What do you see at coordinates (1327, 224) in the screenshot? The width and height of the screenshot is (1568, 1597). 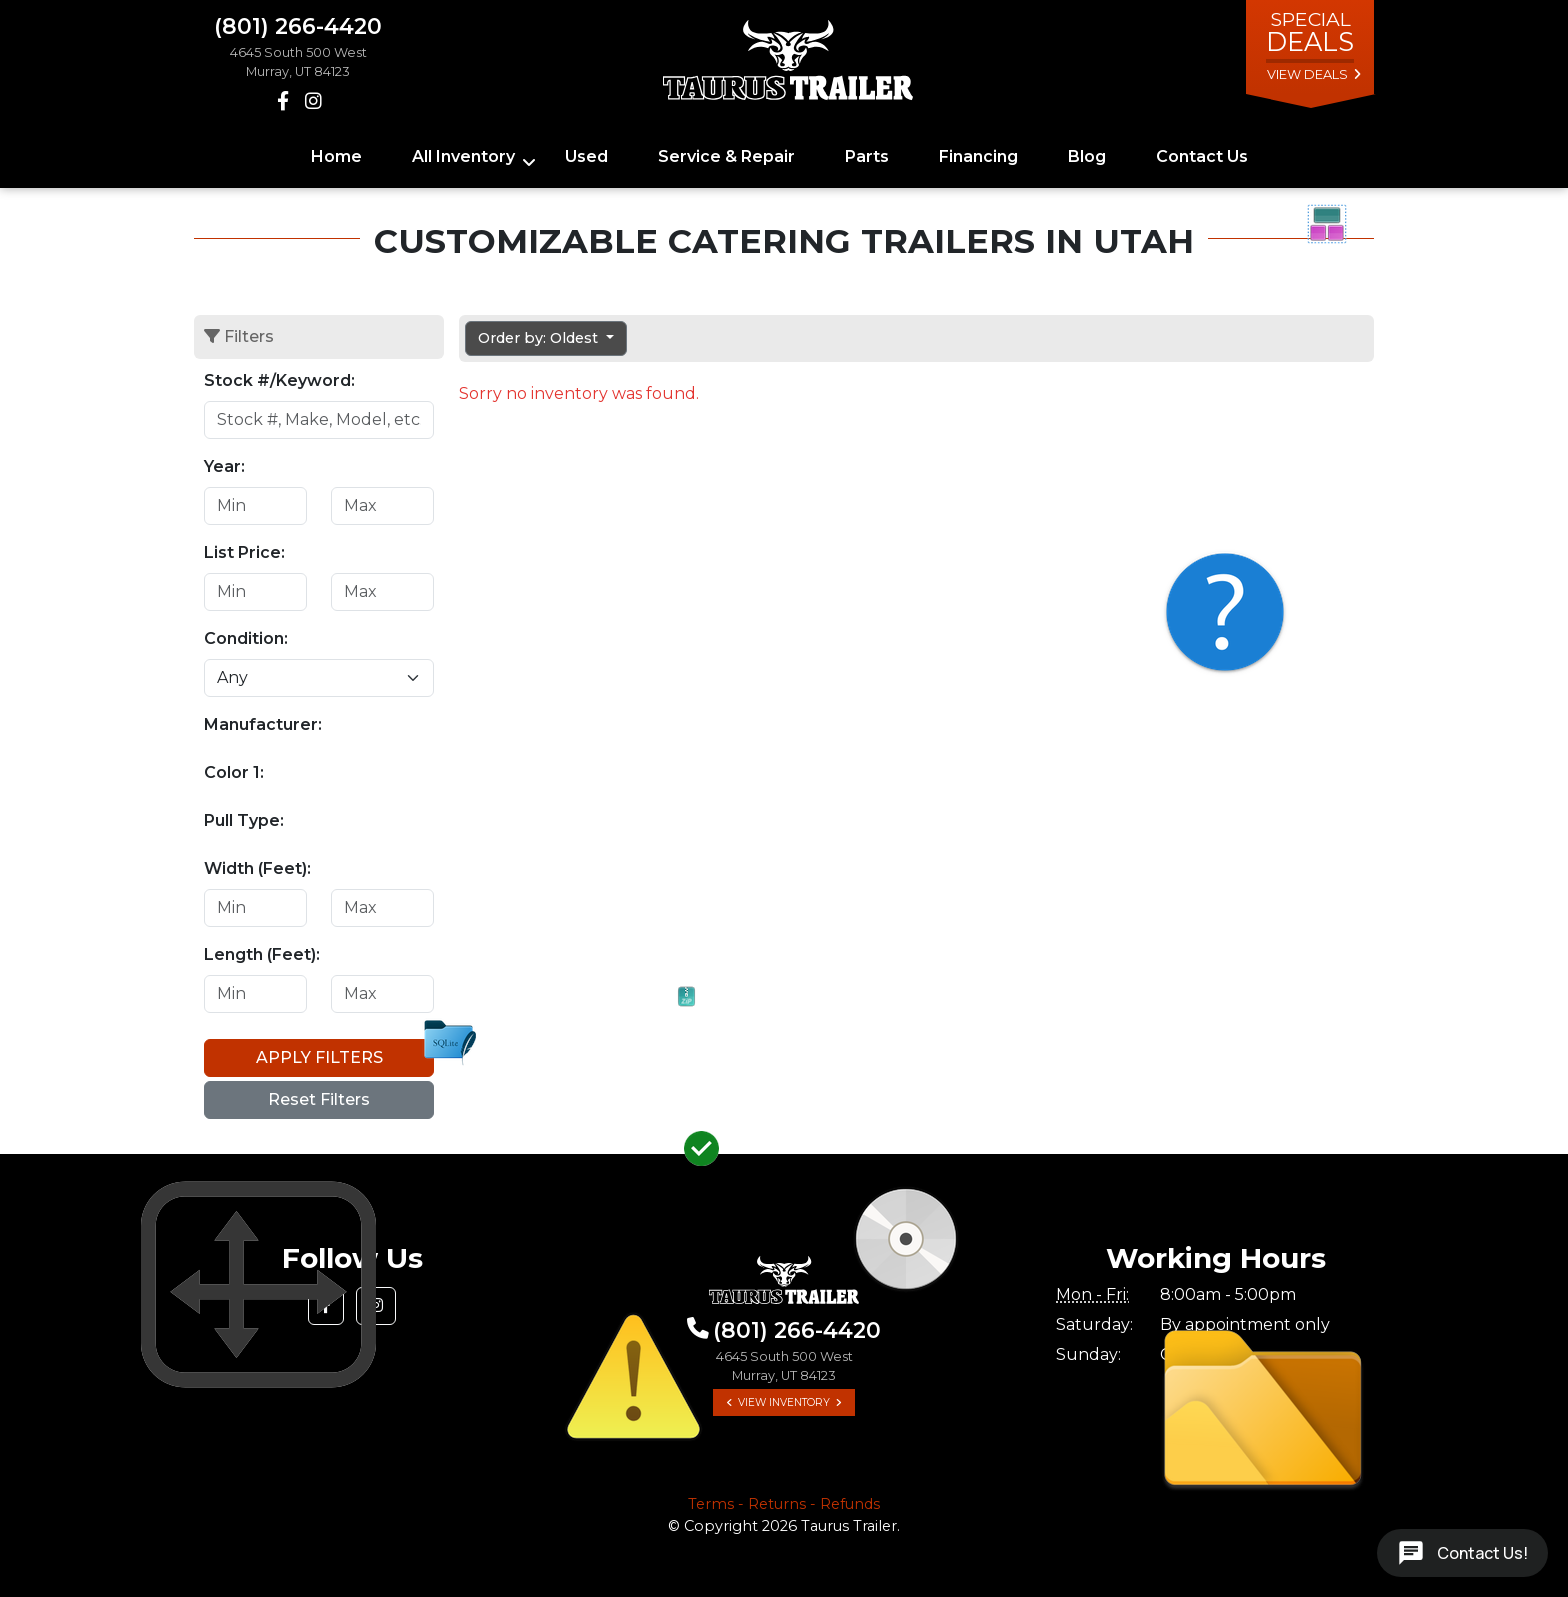 I see `select all items in the current view` at bounding box center [1327, 224].